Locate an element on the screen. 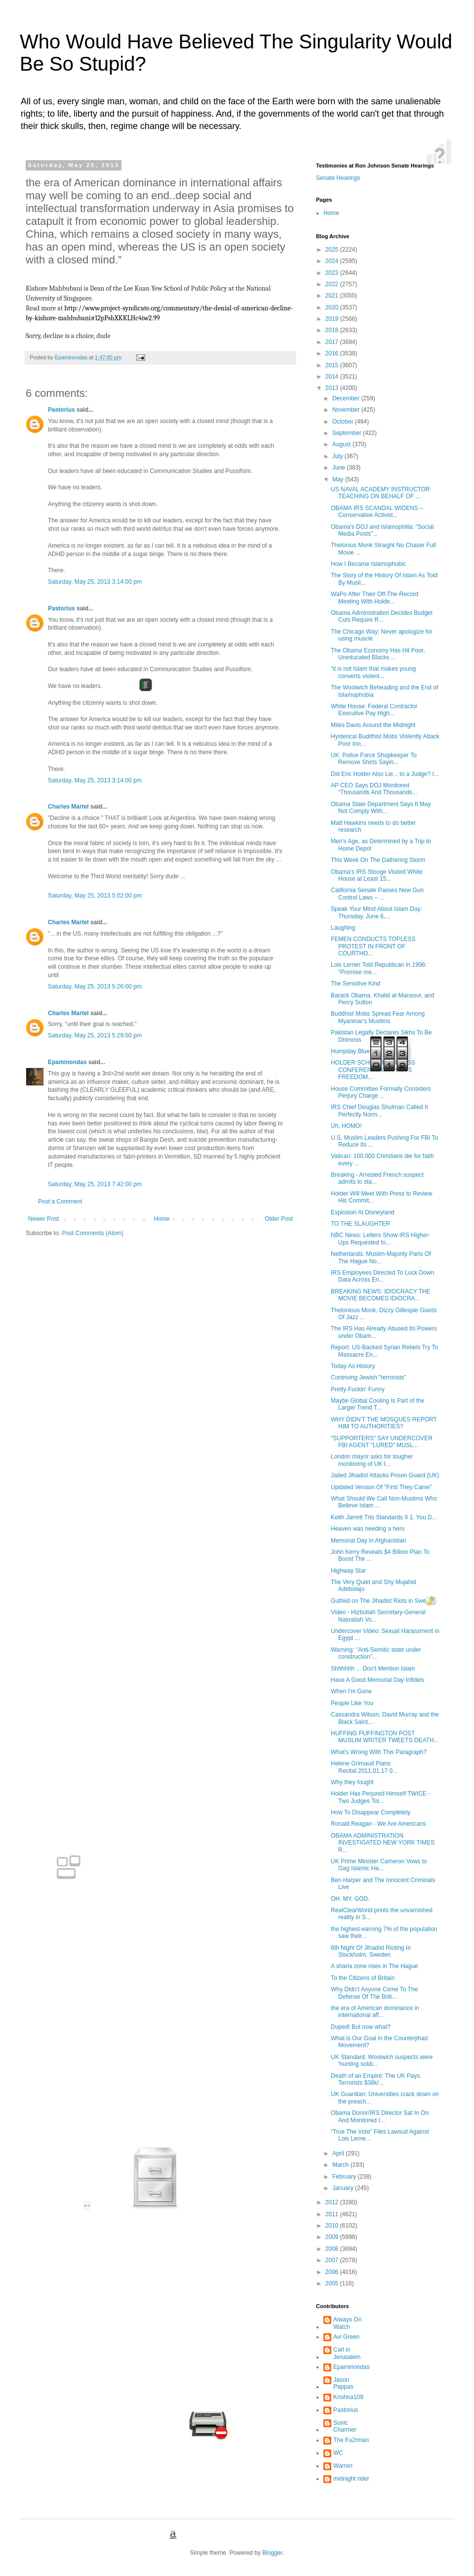 This screenshot has width=474, height=2576. open the file manager application is located at coordinates (155, 2179).